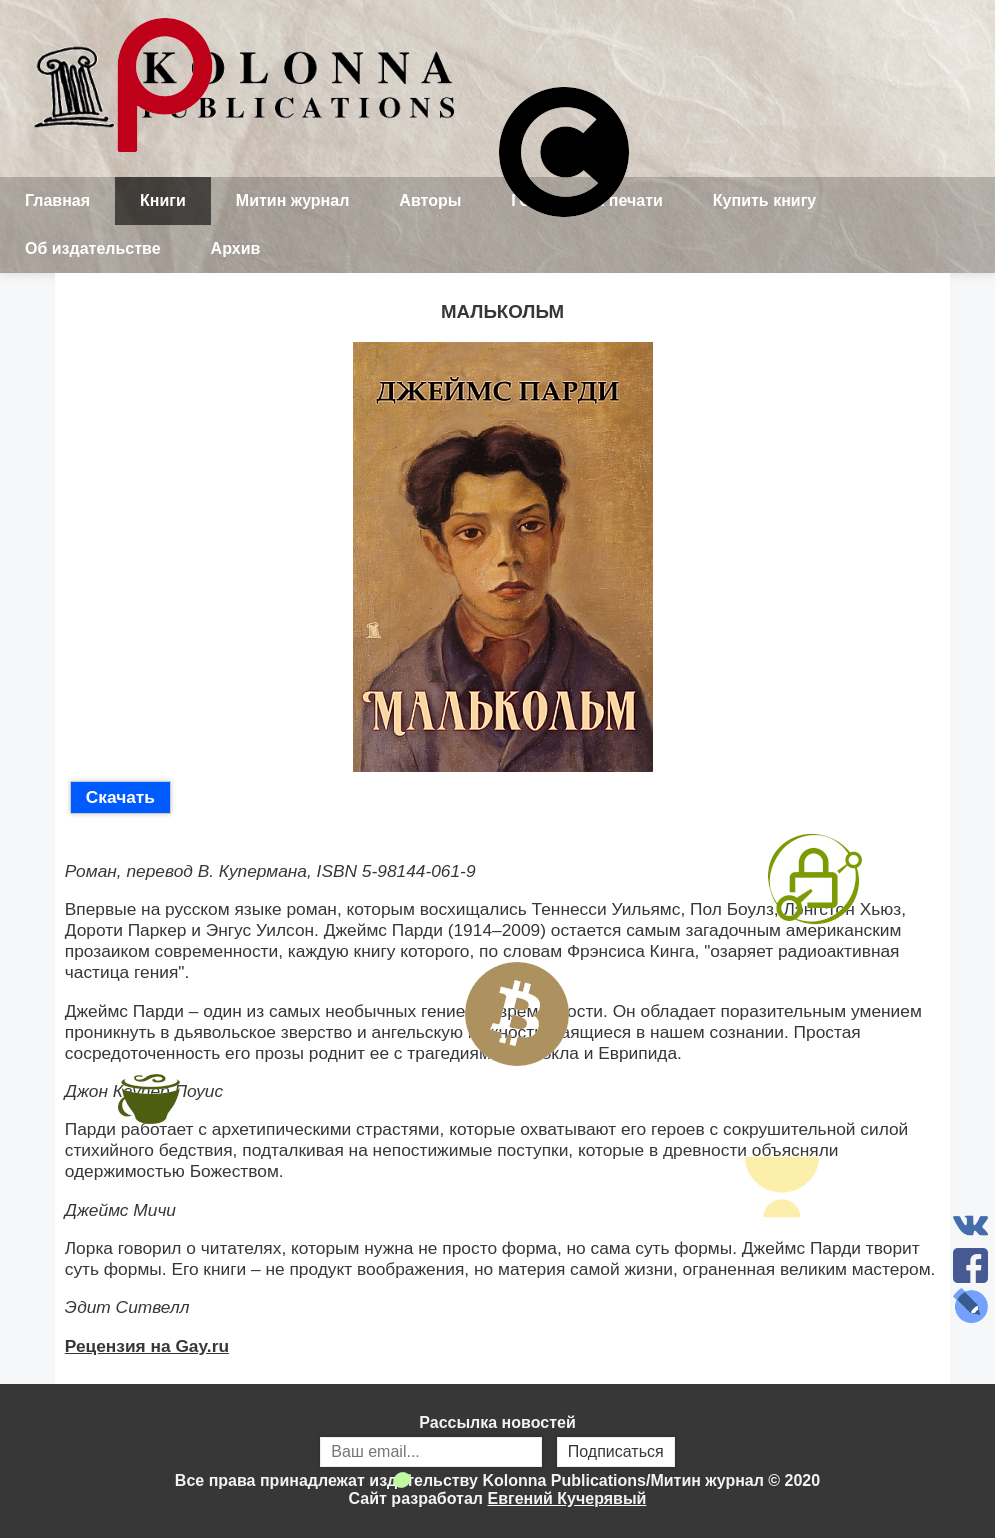  What do you see at coordinates (402, 1480) in the screenshot?
I see `HelloFresh app or website logo` at bounding box center [402, 1480].